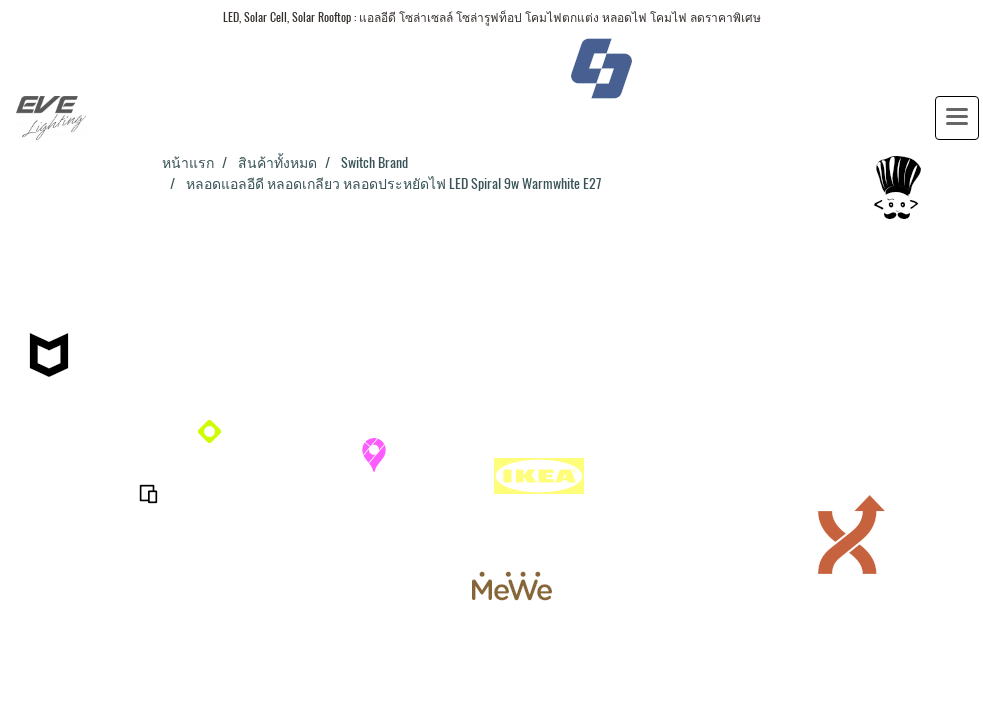 This screenshot has height=720, width=983. Describe the element at coordinates (49, 355) in the screenshot. I see `mcafee antivirus software logo` at that location.